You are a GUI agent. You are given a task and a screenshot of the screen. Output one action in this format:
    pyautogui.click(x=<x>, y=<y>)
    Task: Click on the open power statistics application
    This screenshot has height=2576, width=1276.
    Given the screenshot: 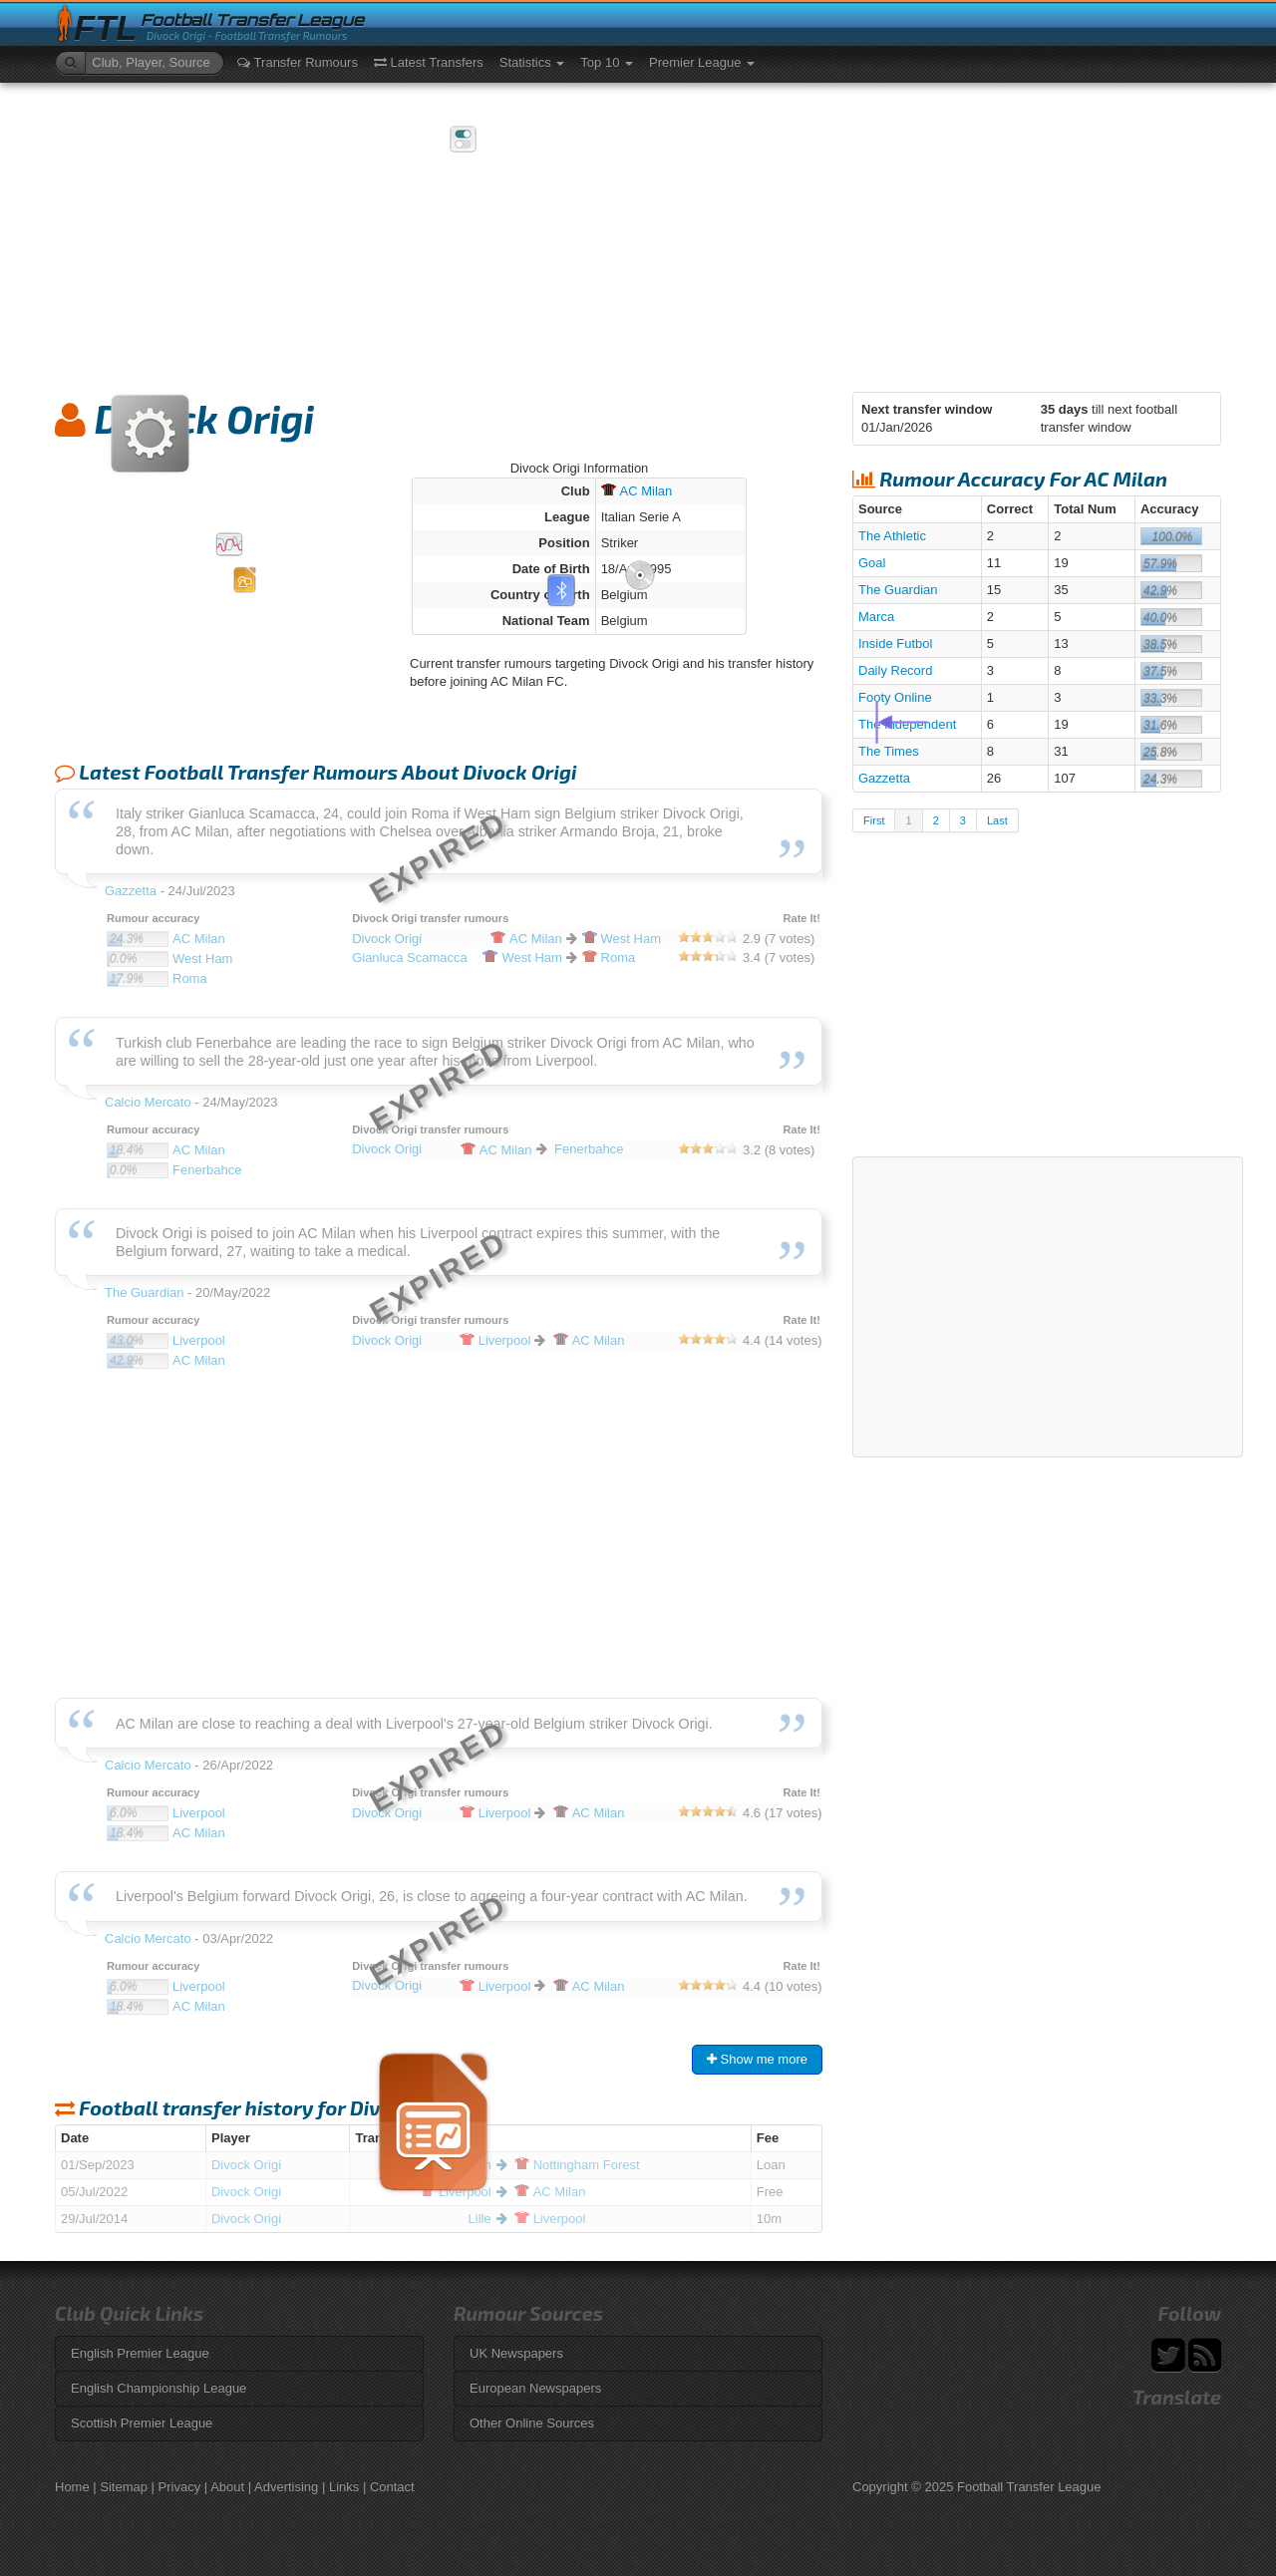 What is the action you would take?
    pyautogui.click(x=229, y=544)
    